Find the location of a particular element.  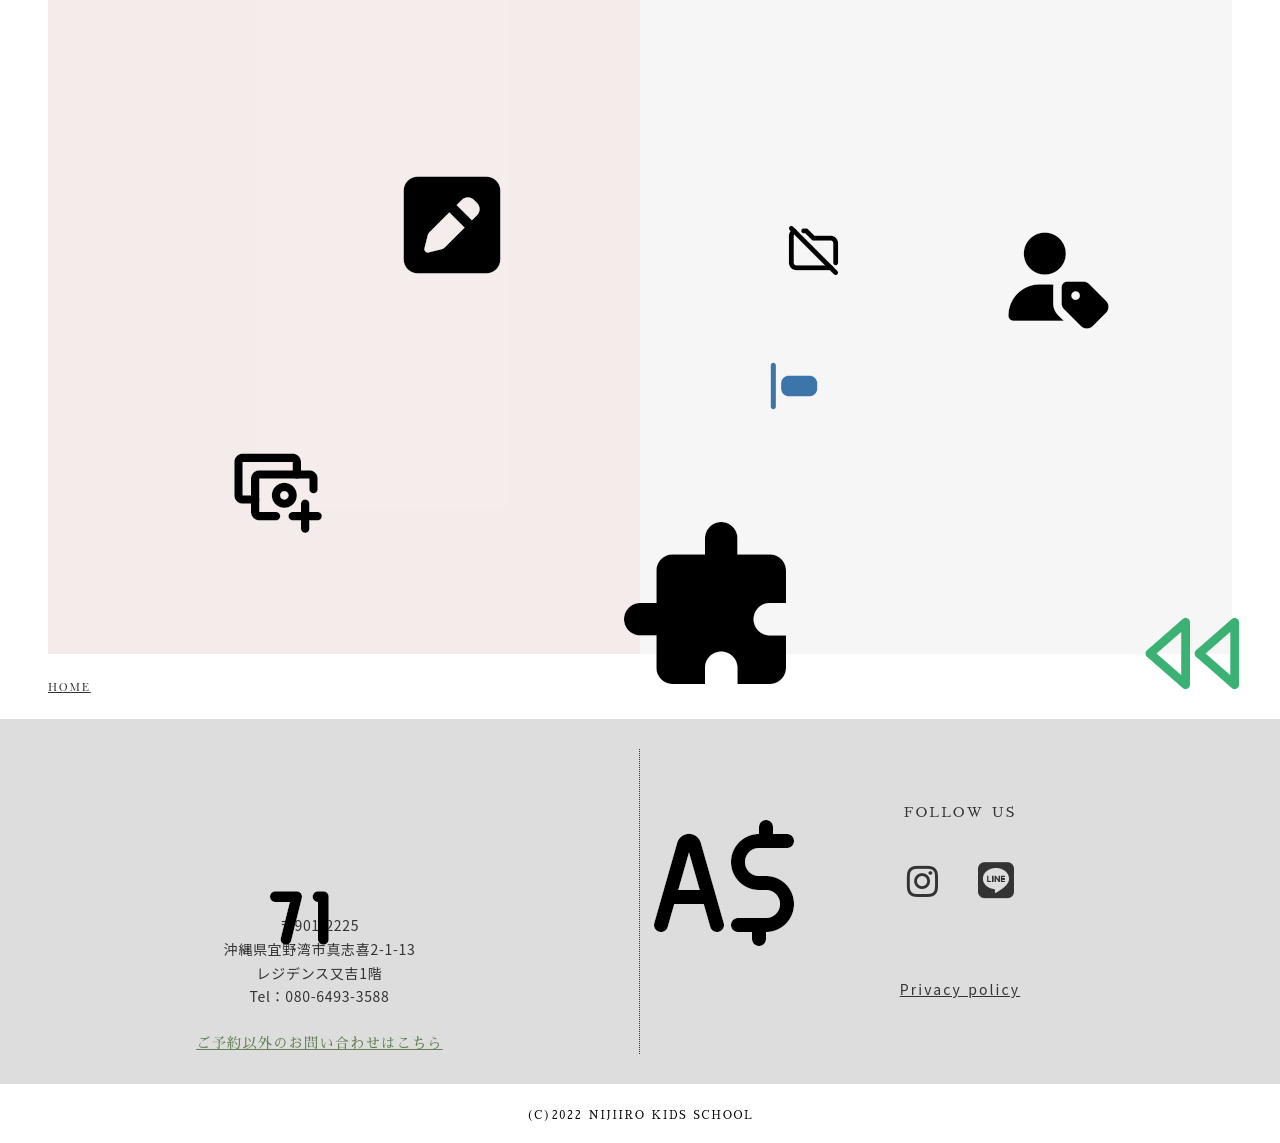

folder access is disabled or unavailable is located at coordinates (813, 250).